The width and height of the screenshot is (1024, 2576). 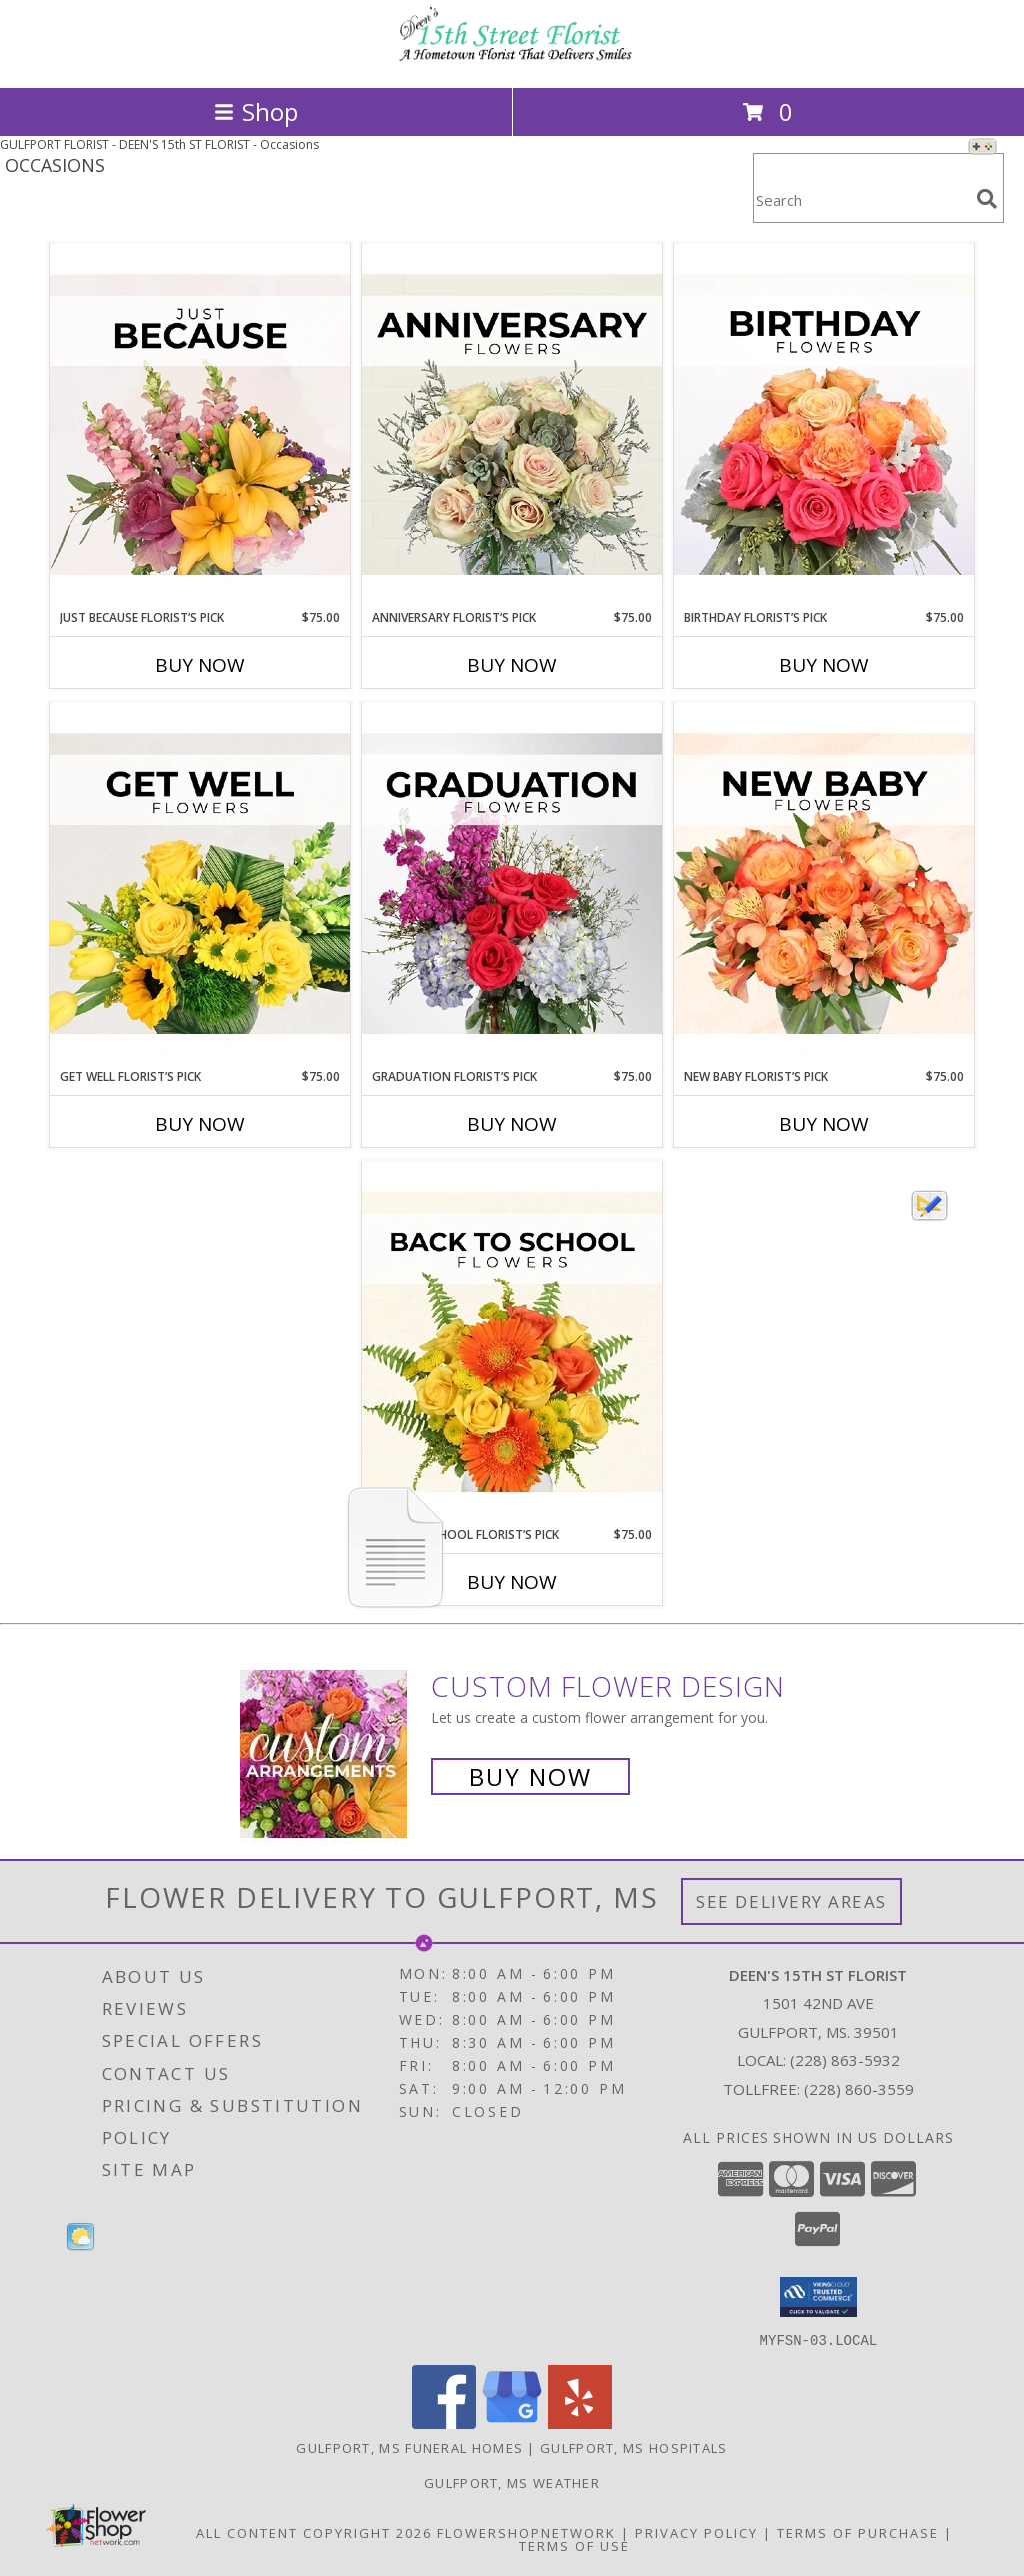 What do you see at coordinates (395, 1547) in the screenshot?
I see `a wine configuration or initialization file` at bounding box center [395, 1547].